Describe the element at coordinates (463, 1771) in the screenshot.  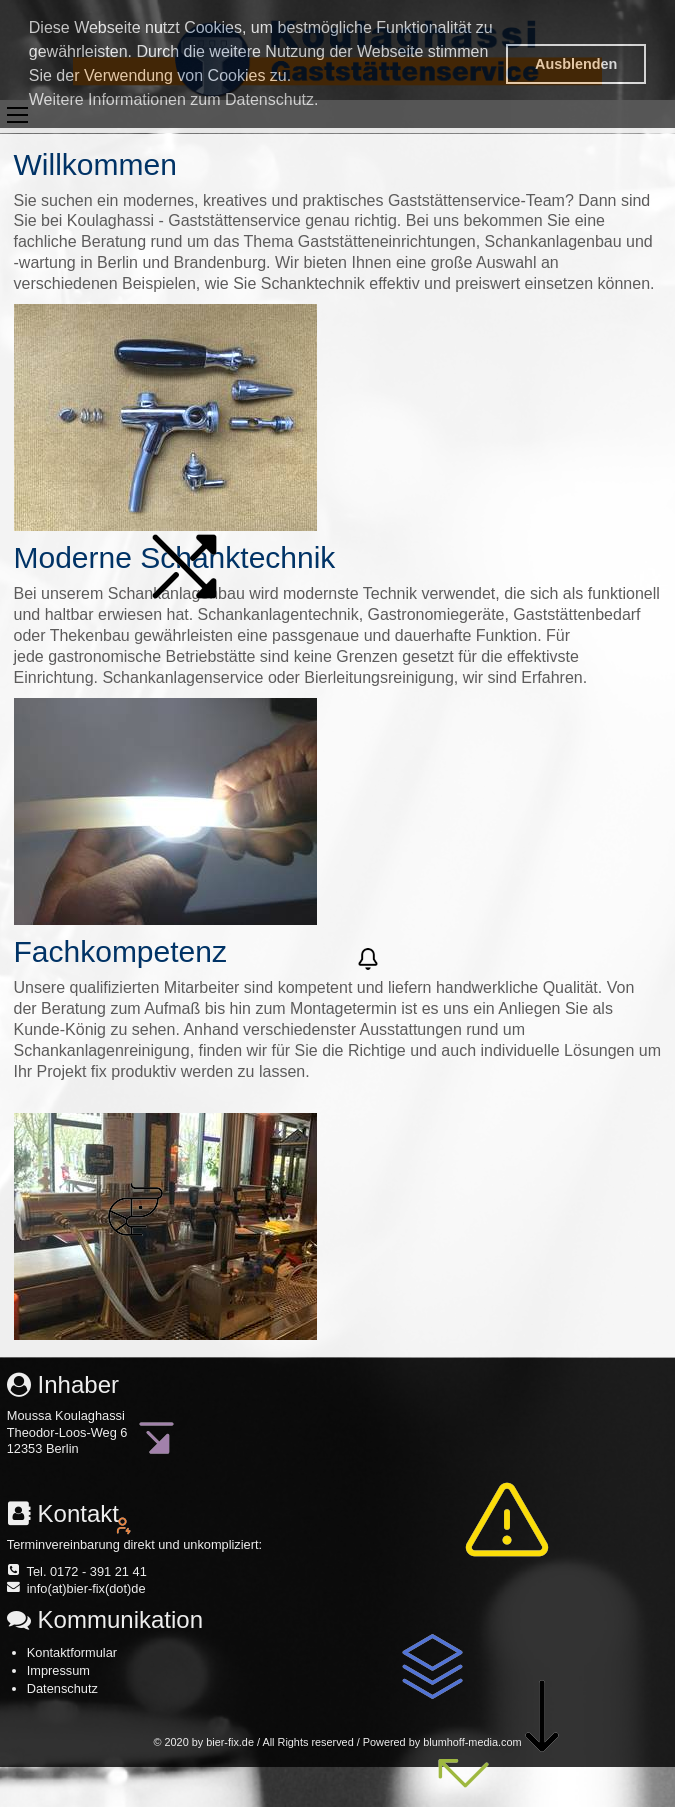
I see `go back to previous step` at that location.